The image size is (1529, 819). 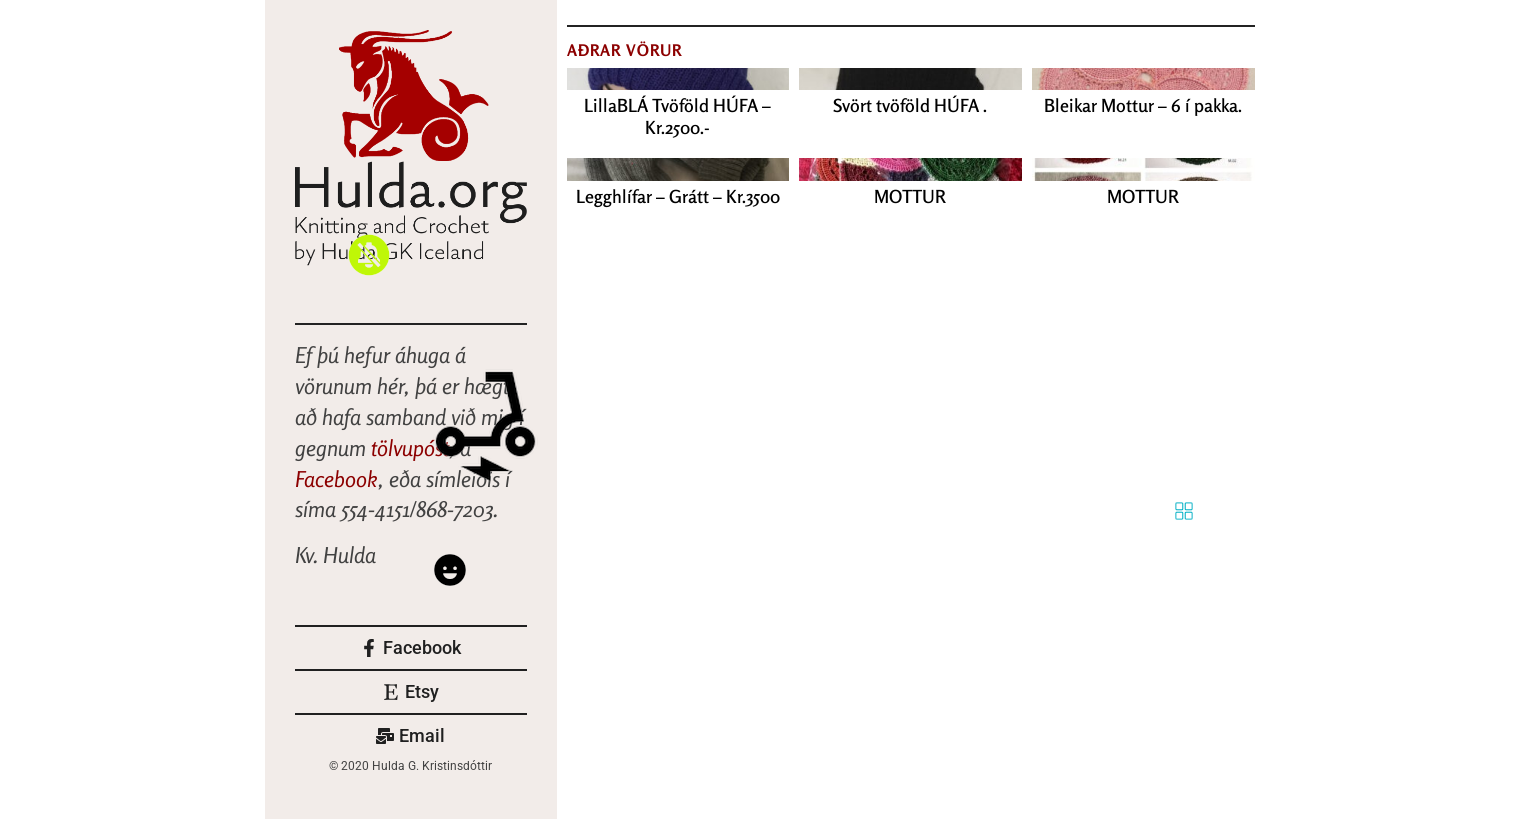 I want to click on view items in grid layout, so click(x=1184, y=511).